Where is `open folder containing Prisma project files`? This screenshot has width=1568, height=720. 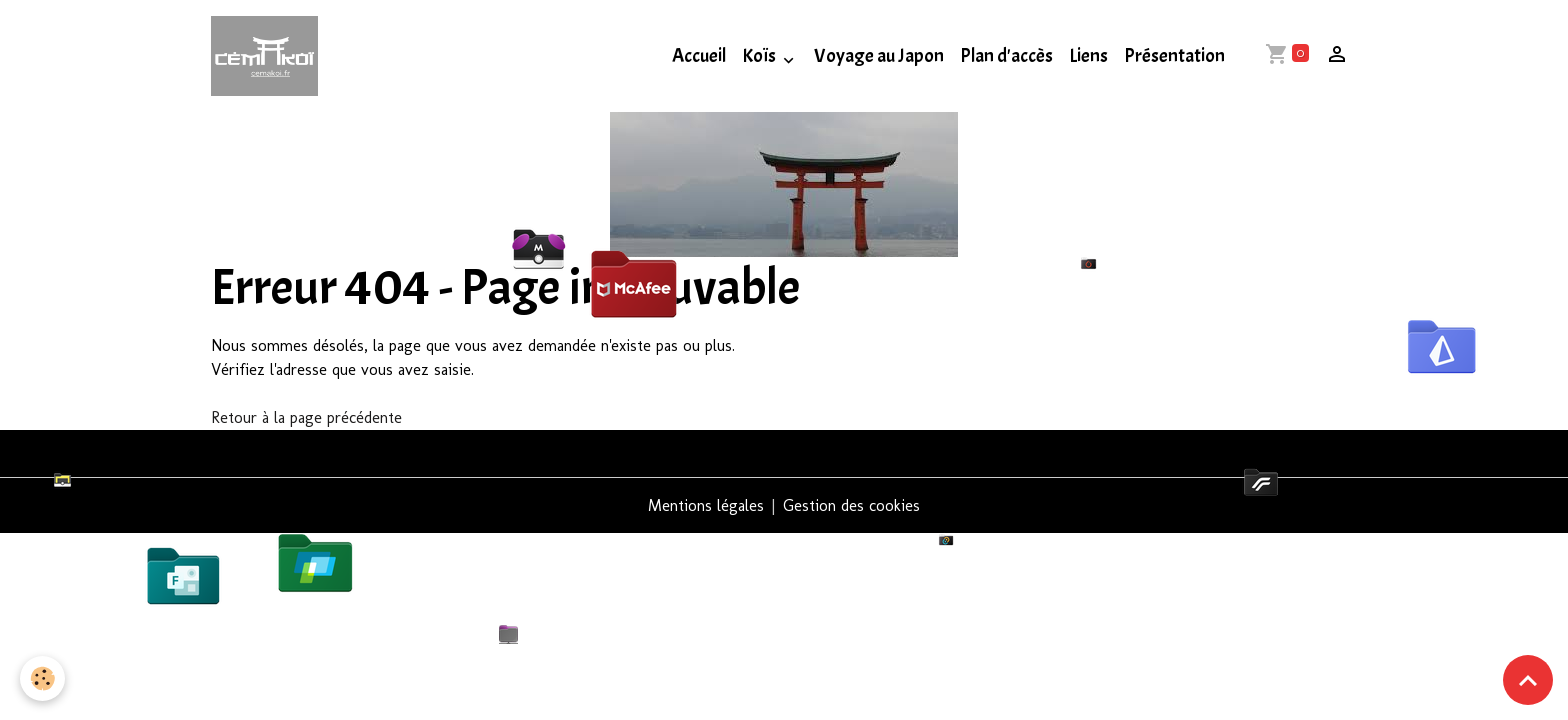 open folder containing Prisma project files is located at coordinates (1441, 348).